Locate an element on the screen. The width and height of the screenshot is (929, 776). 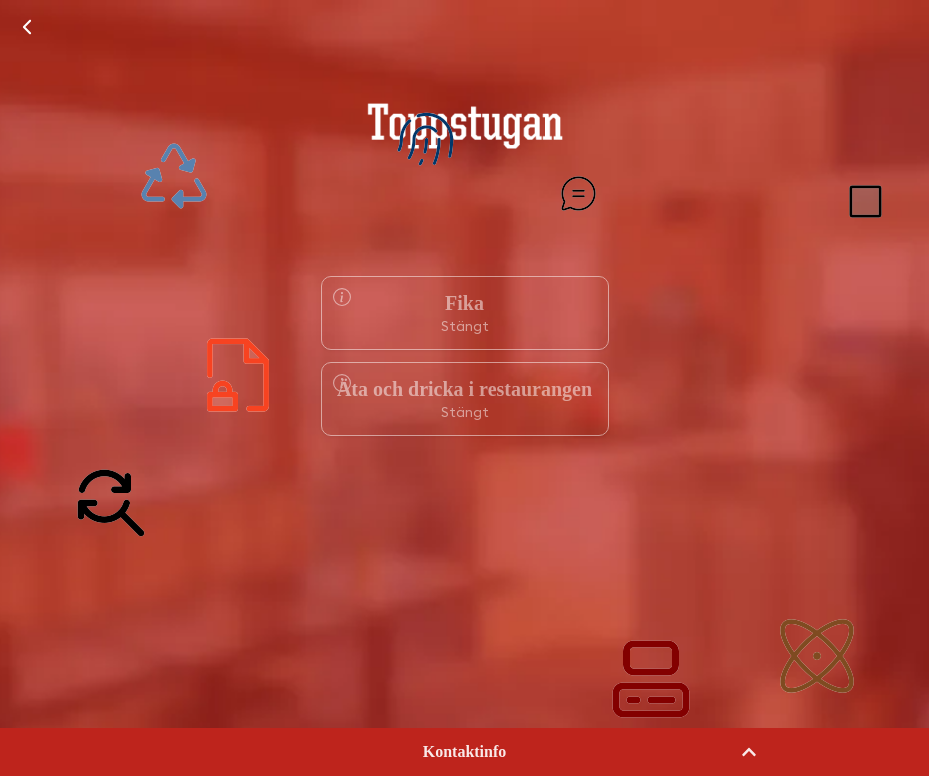
stop media playback is located at coordinates (865, 201).